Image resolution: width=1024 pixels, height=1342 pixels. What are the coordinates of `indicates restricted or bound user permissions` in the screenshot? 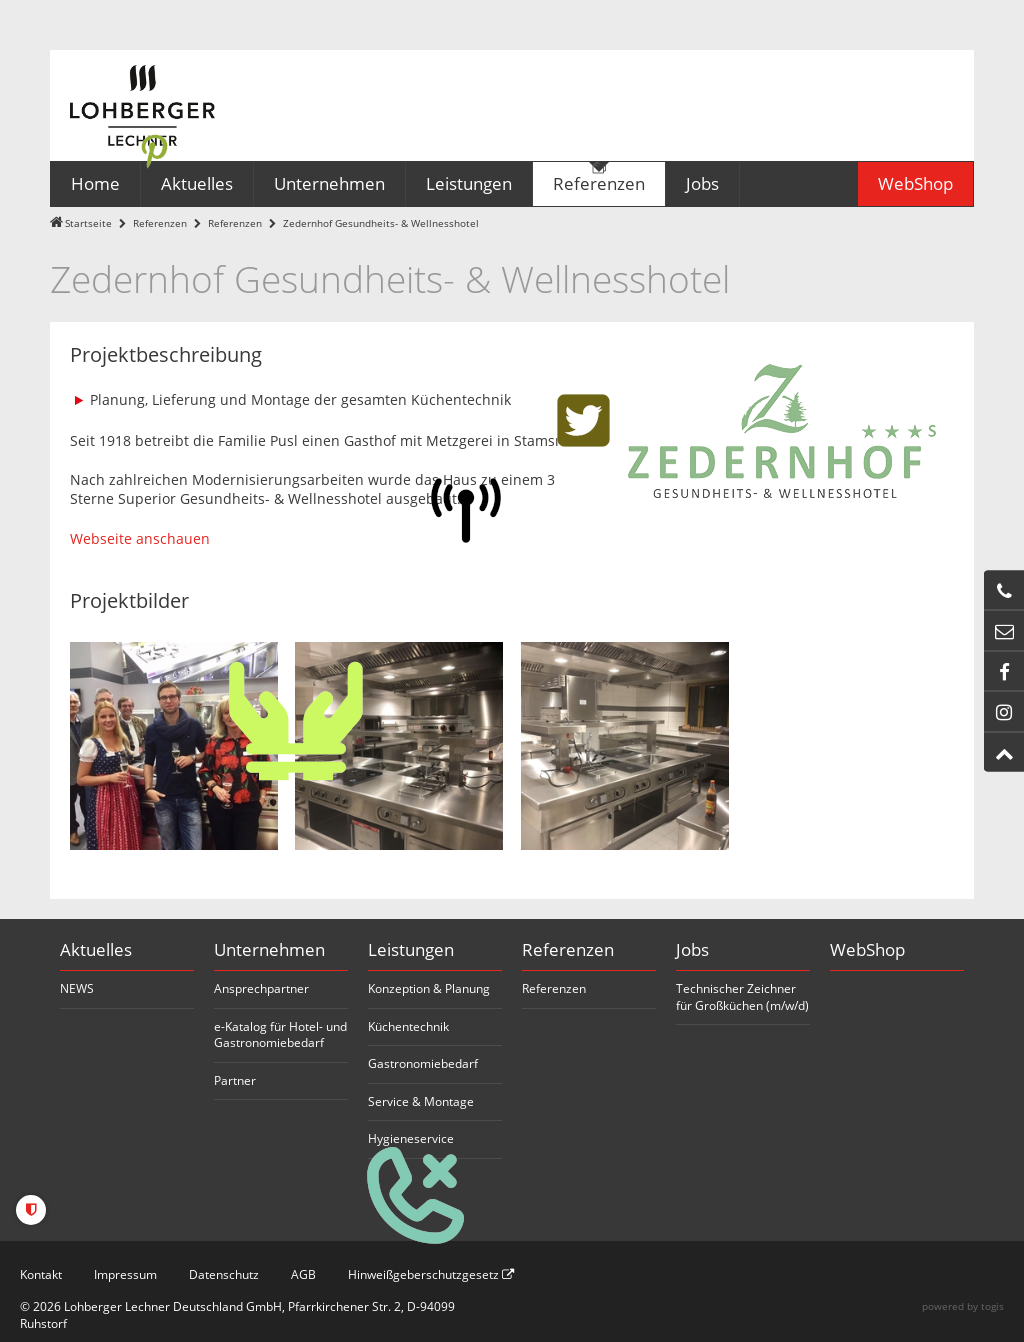 It's located at (296, 721).